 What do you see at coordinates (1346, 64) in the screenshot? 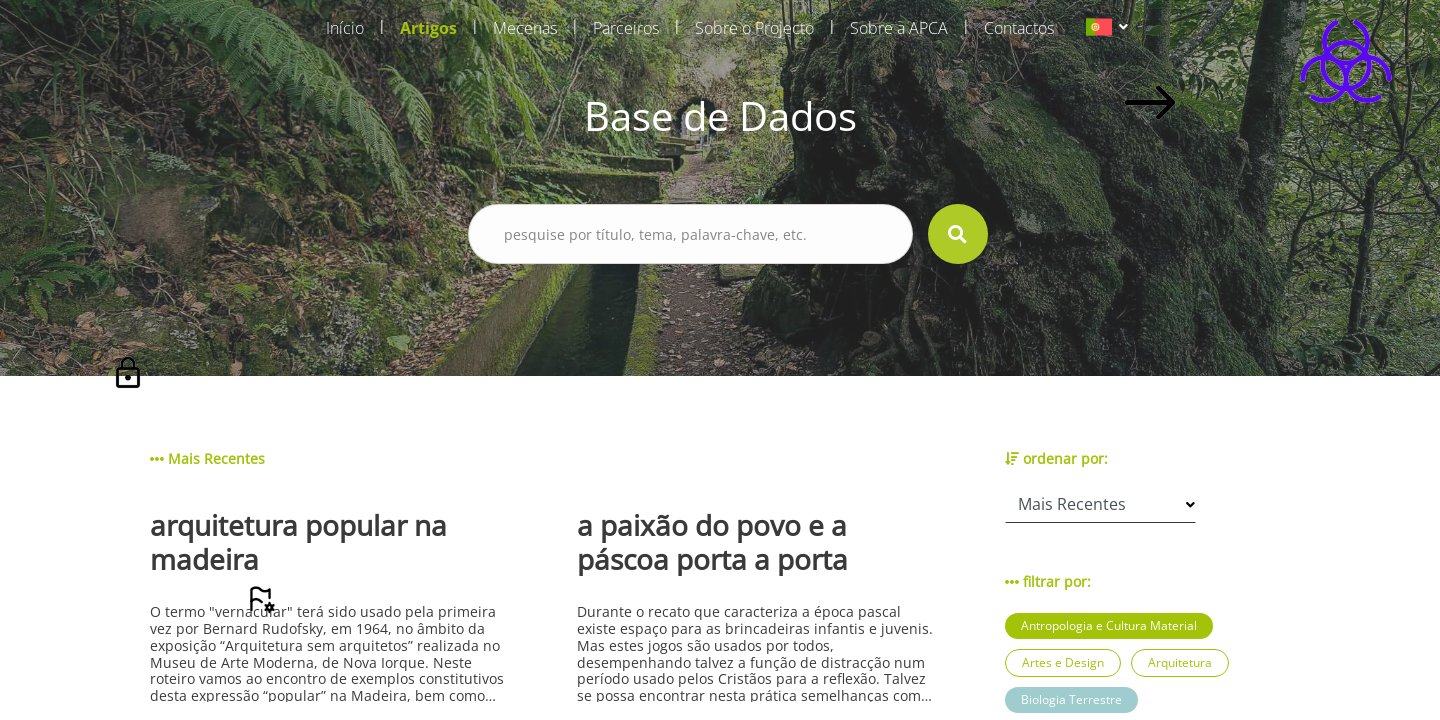
I see `indicates hazardous or dangerous content` at bounding box center [1346, 64].